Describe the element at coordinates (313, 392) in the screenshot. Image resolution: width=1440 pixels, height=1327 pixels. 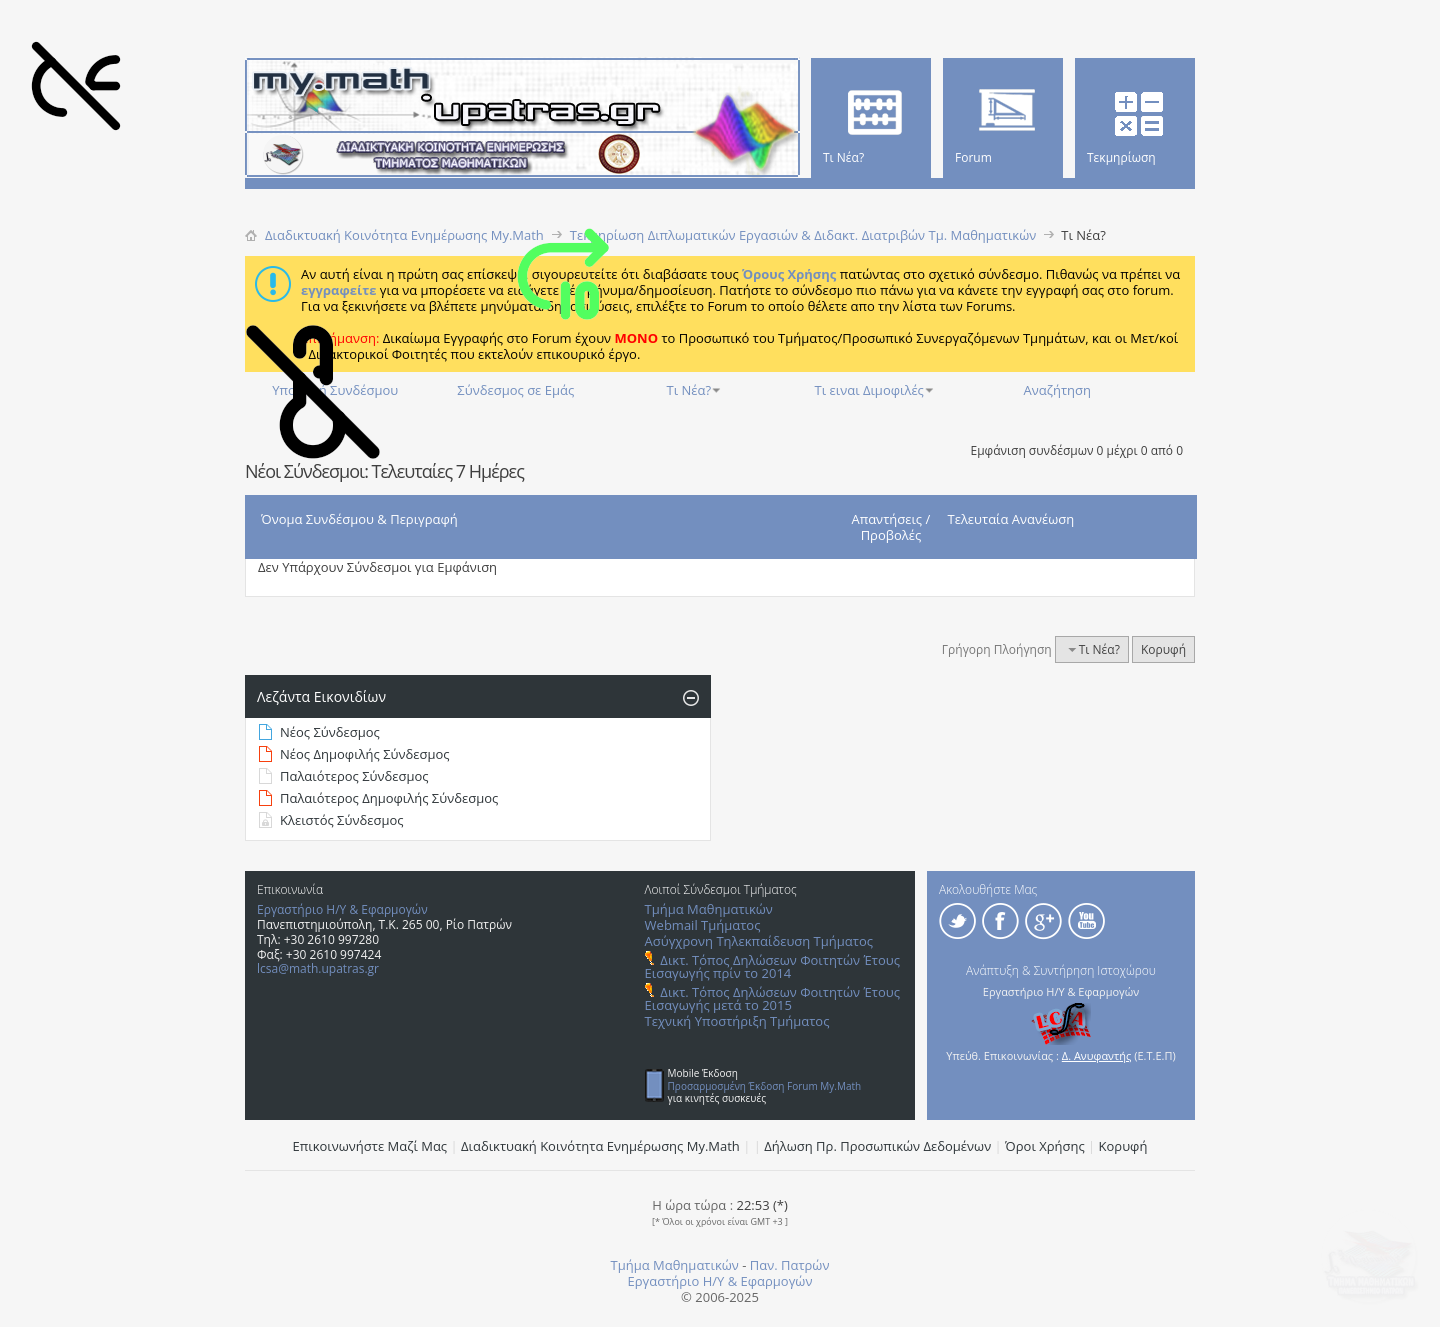
I see `temperature monitoring disabled` at that location.